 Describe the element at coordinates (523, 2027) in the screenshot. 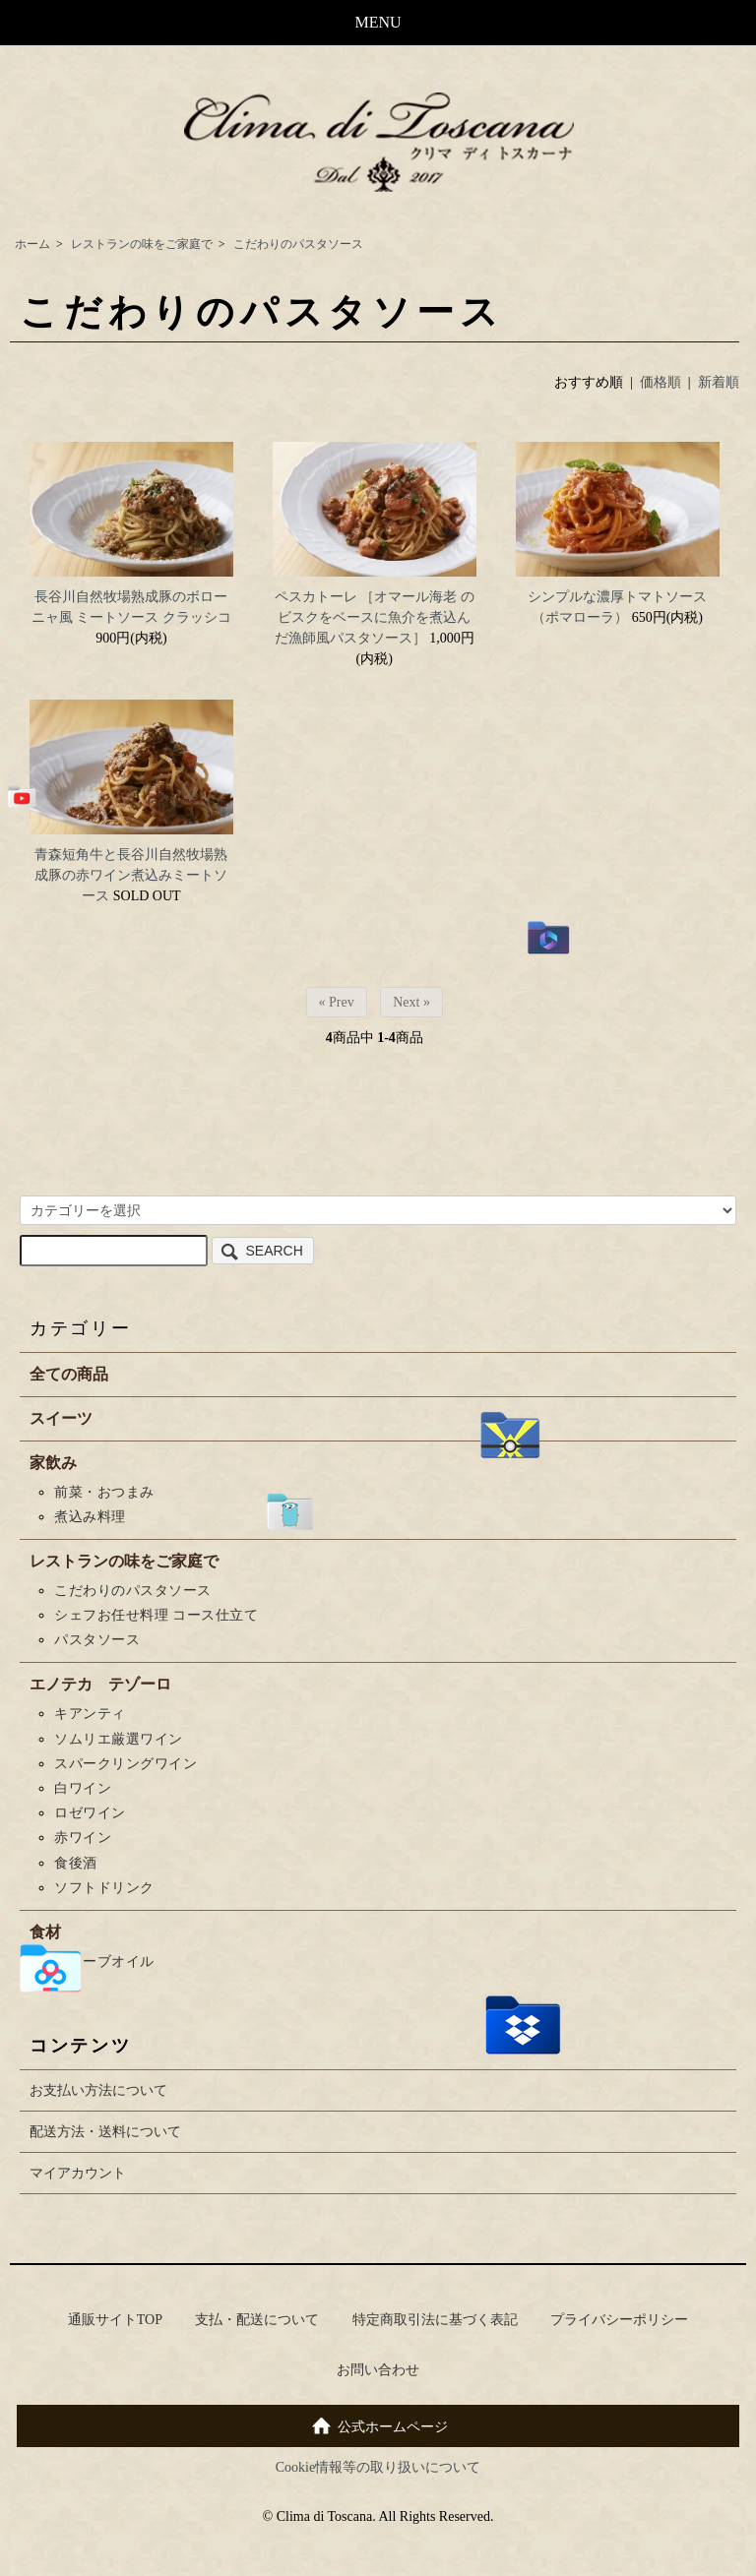

I see `open your Dropbox synced folder` at that location.